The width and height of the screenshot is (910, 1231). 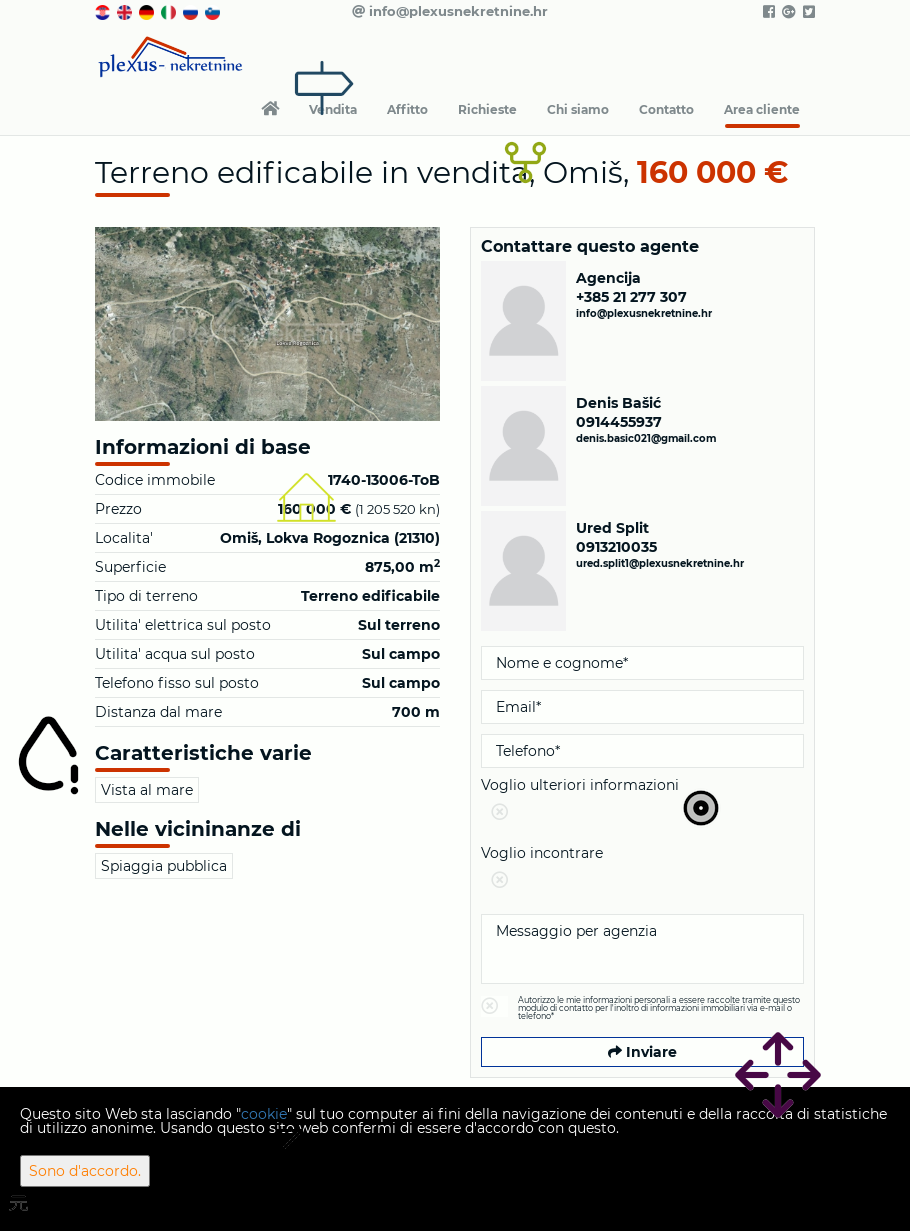 I want to click on fork a repository, so click(x=525, y=162).